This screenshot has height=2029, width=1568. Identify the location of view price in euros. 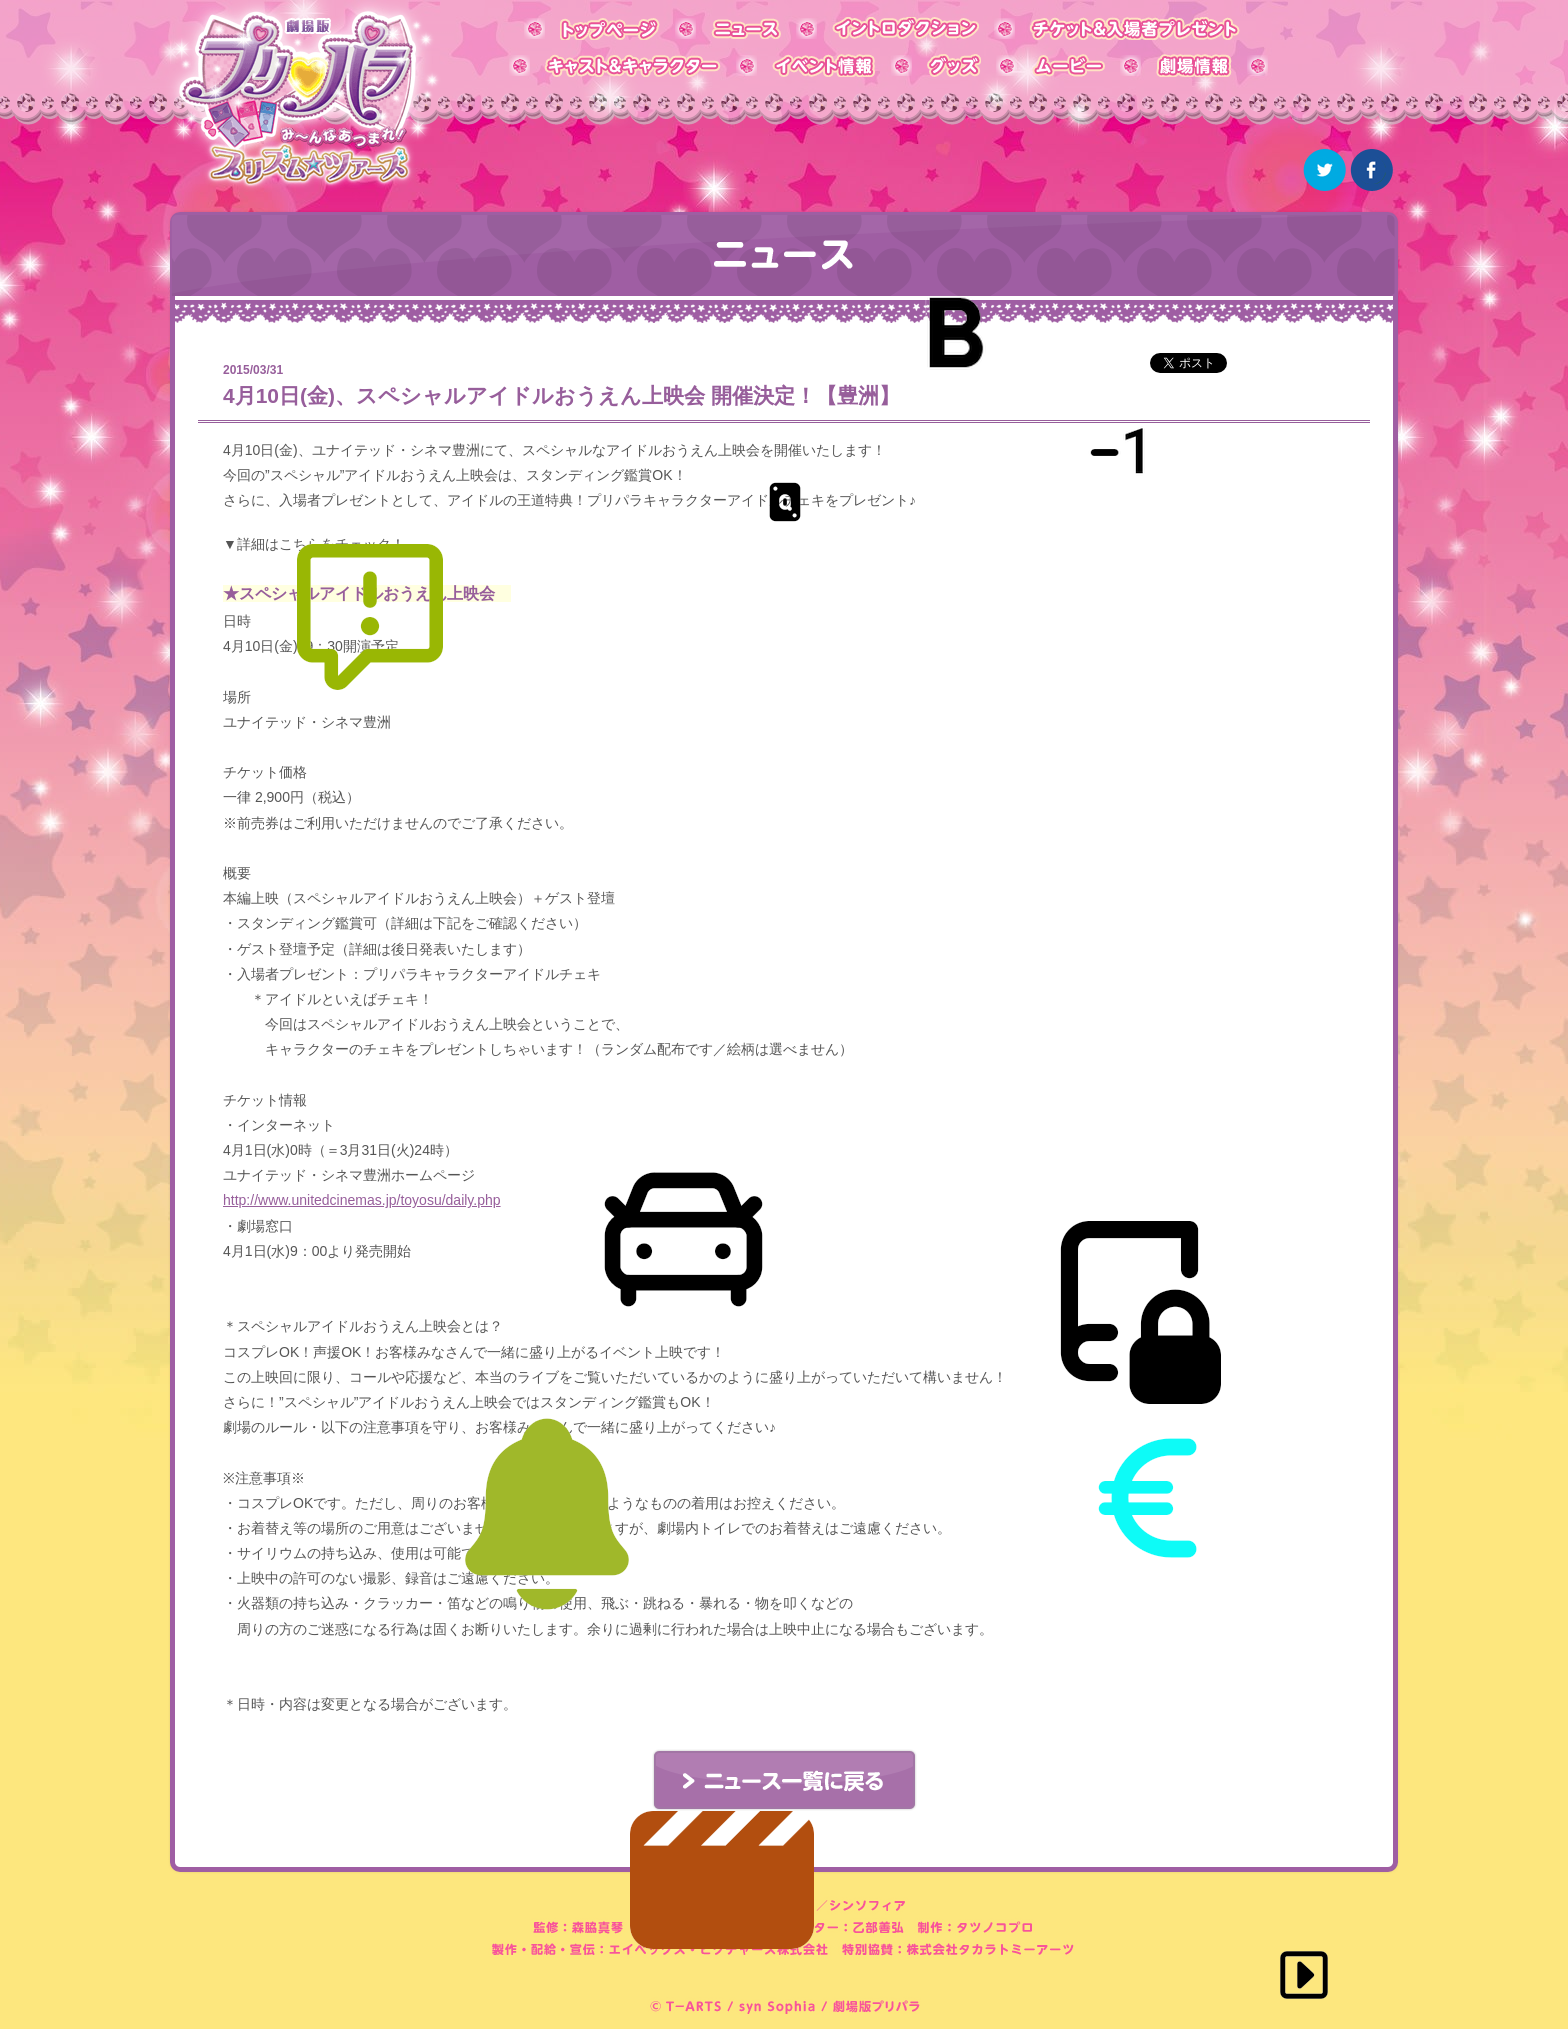
(1154, 1498).